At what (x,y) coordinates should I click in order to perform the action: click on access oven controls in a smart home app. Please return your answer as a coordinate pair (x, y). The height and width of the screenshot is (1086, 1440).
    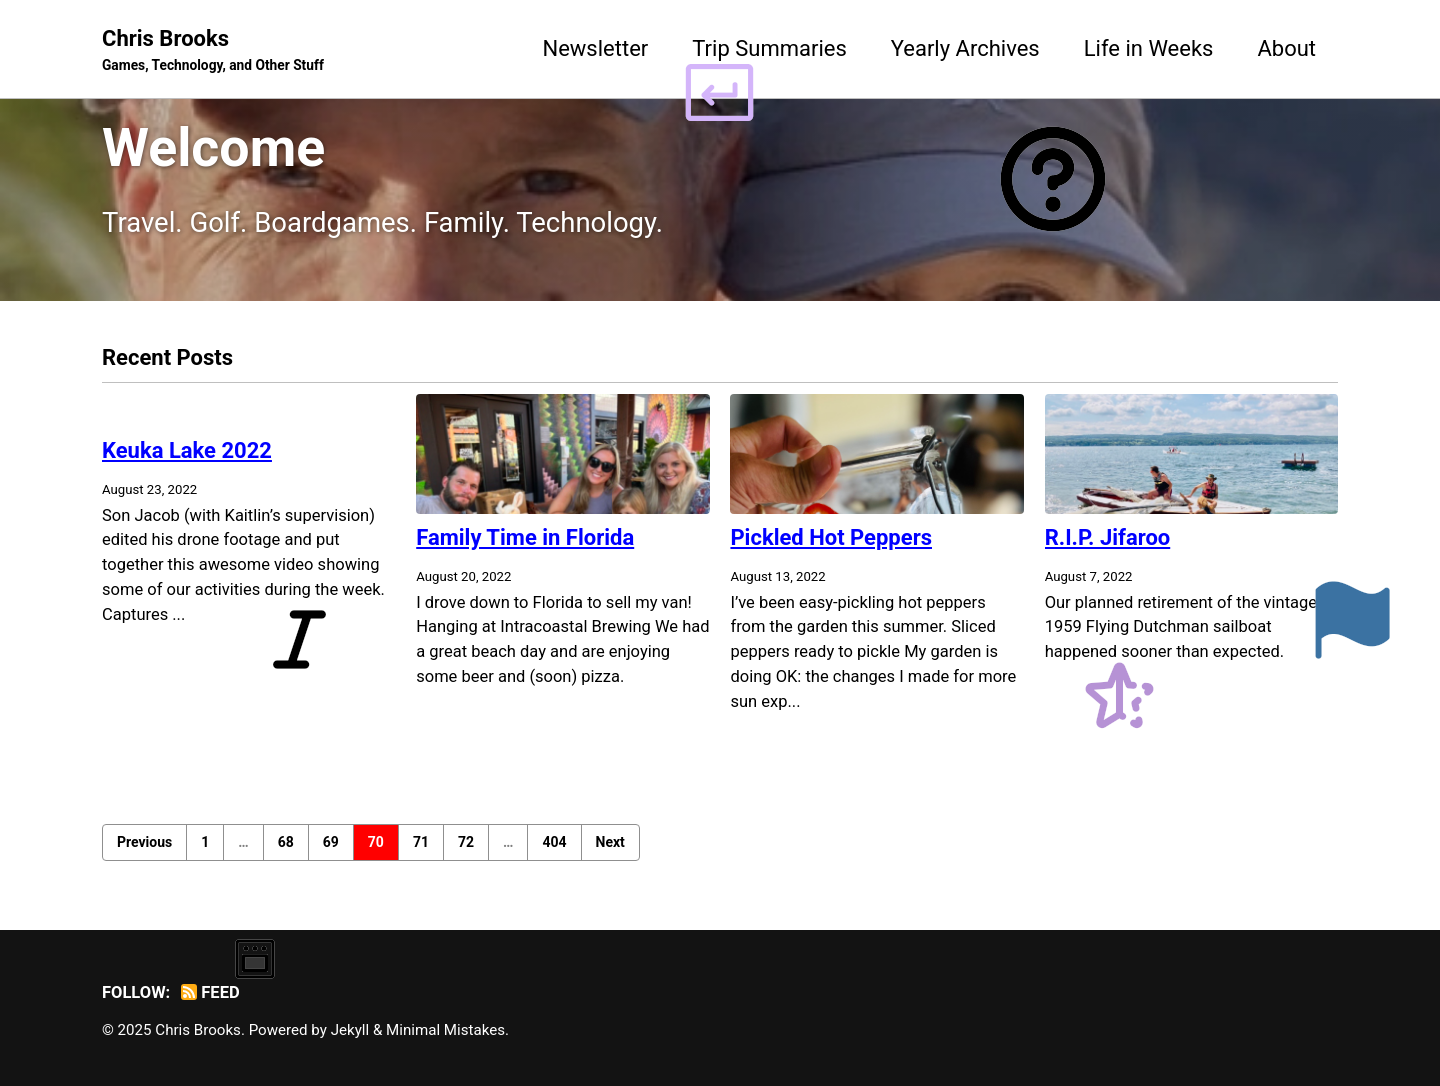
    Looking at the image, I should click on (255, 959).